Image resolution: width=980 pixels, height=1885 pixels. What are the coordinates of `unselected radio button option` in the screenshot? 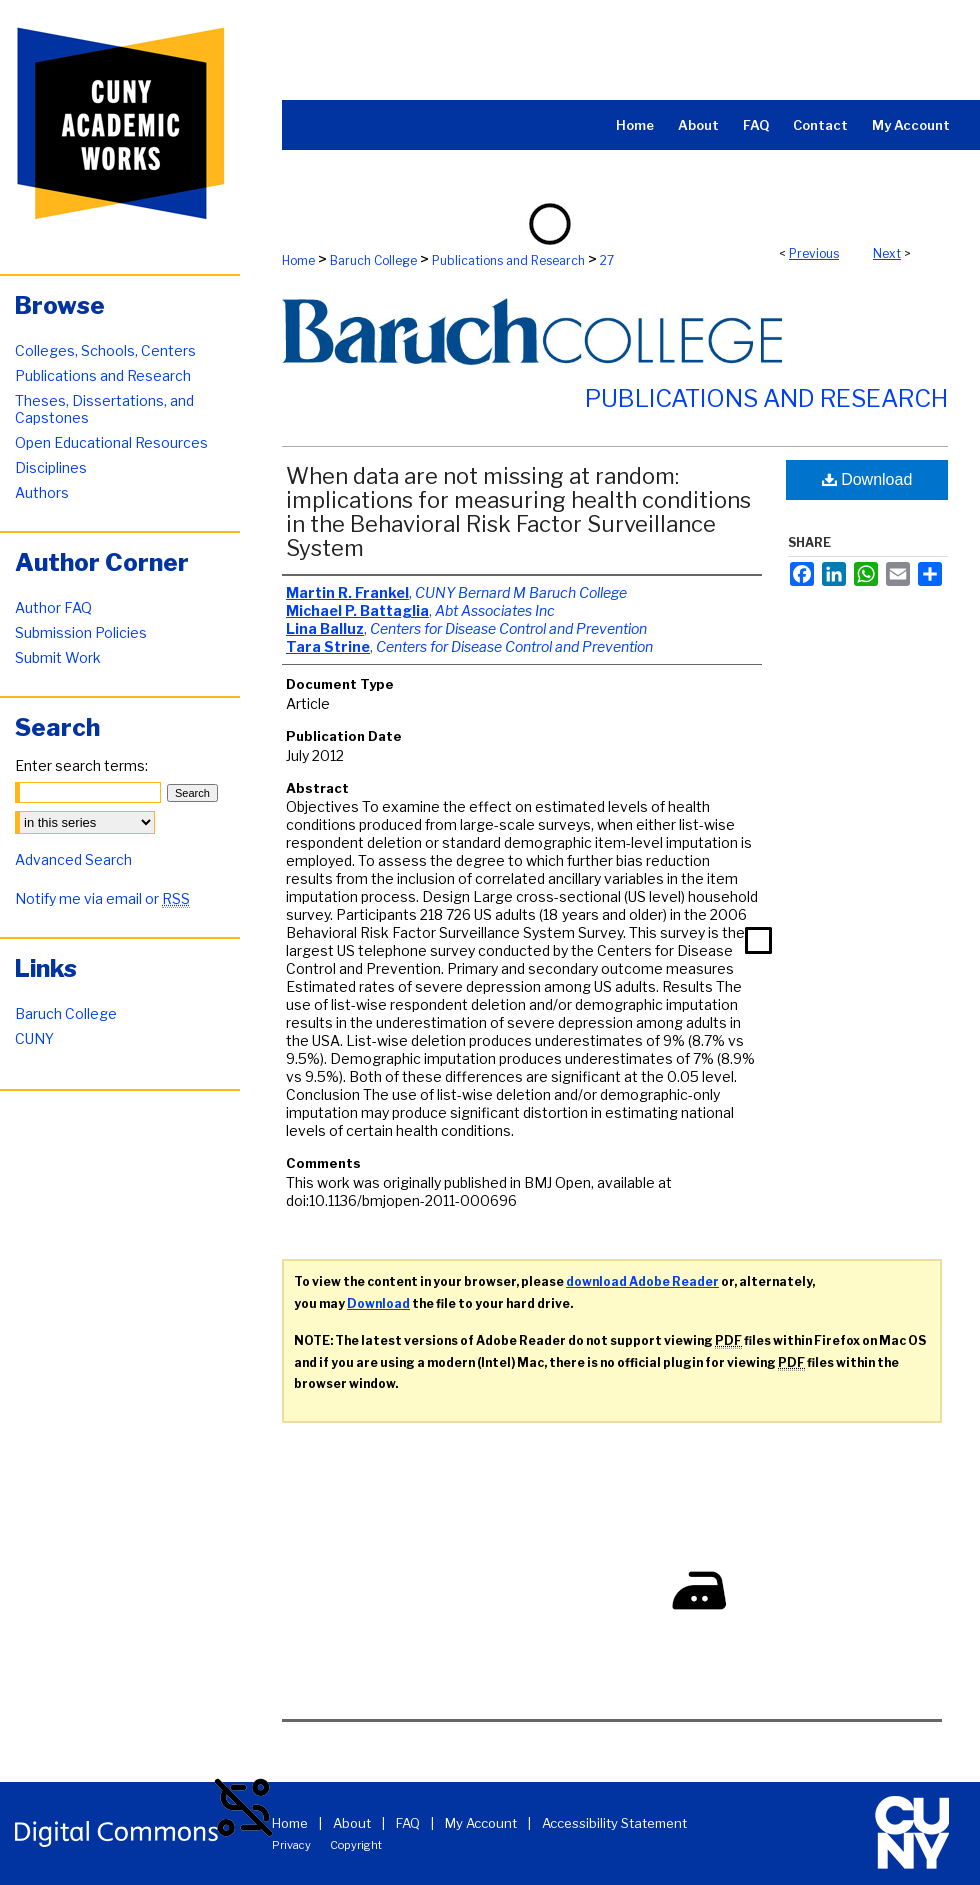 It's located at (550, 224).